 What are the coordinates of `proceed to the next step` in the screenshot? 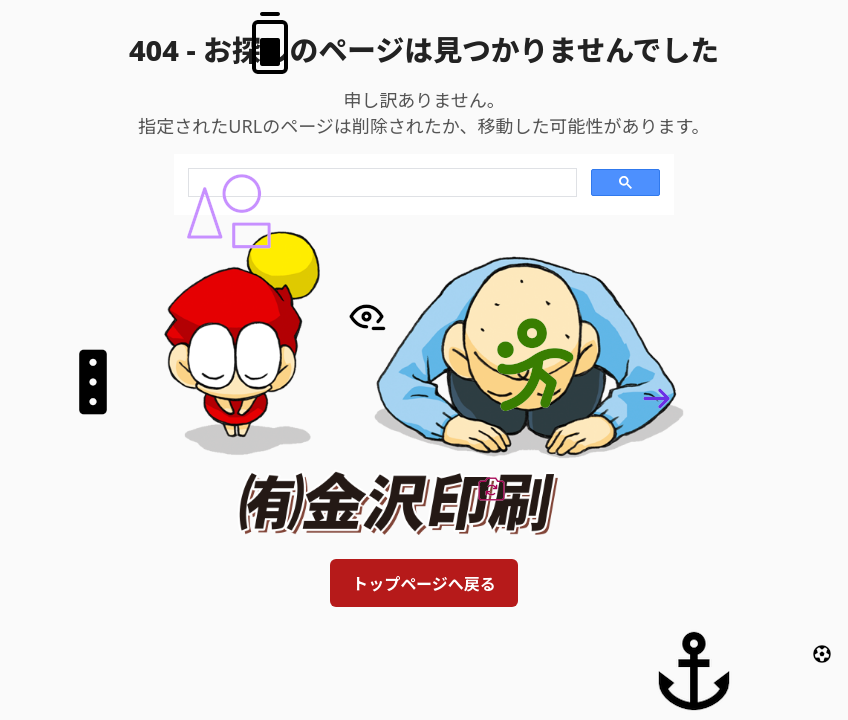 It's located at (656, 398).